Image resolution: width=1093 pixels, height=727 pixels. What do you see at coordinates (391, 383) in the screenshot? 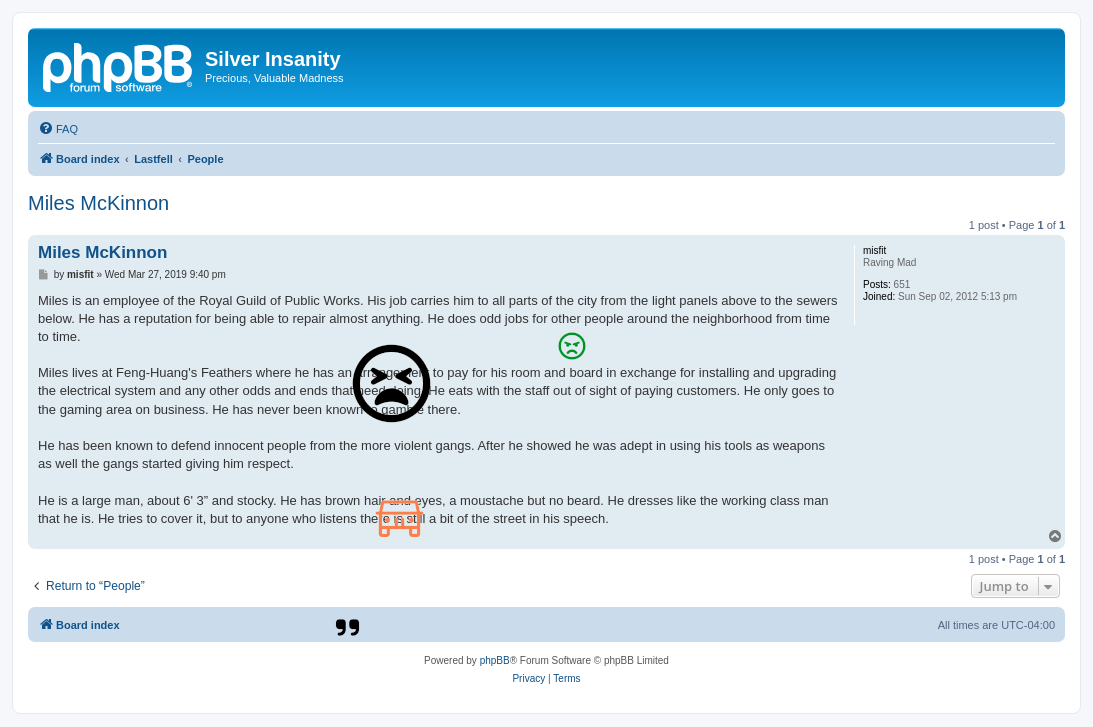
I see `indicates user fatigue or exhaustion status` at bounding box center [391, 383].